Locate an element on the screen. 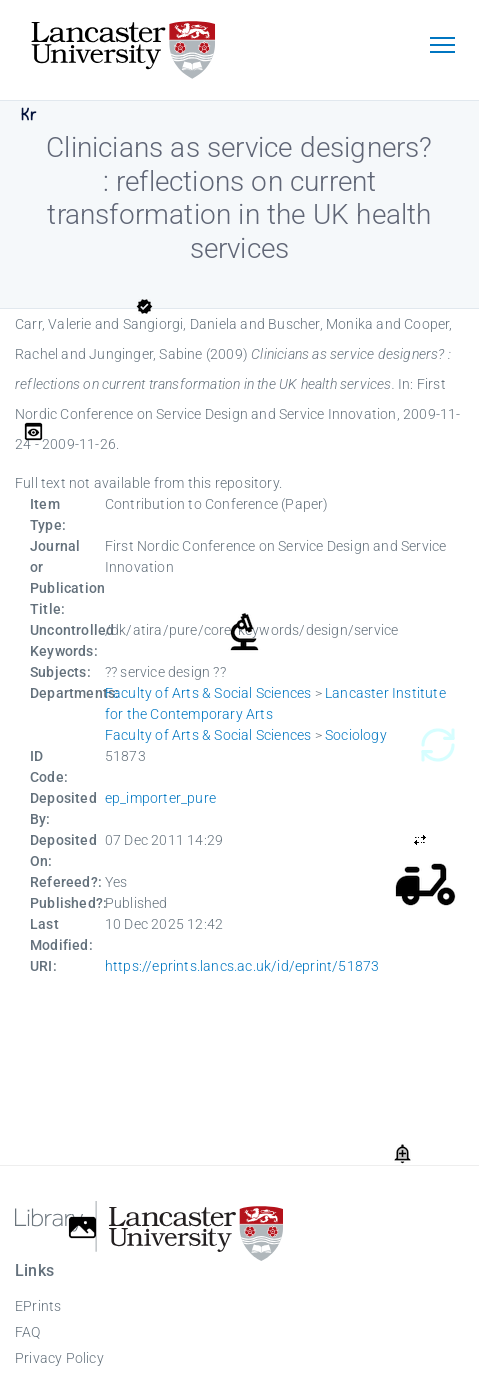 The image size is (479, 1389). view photo gallery is located at coordinates (82, 1227).